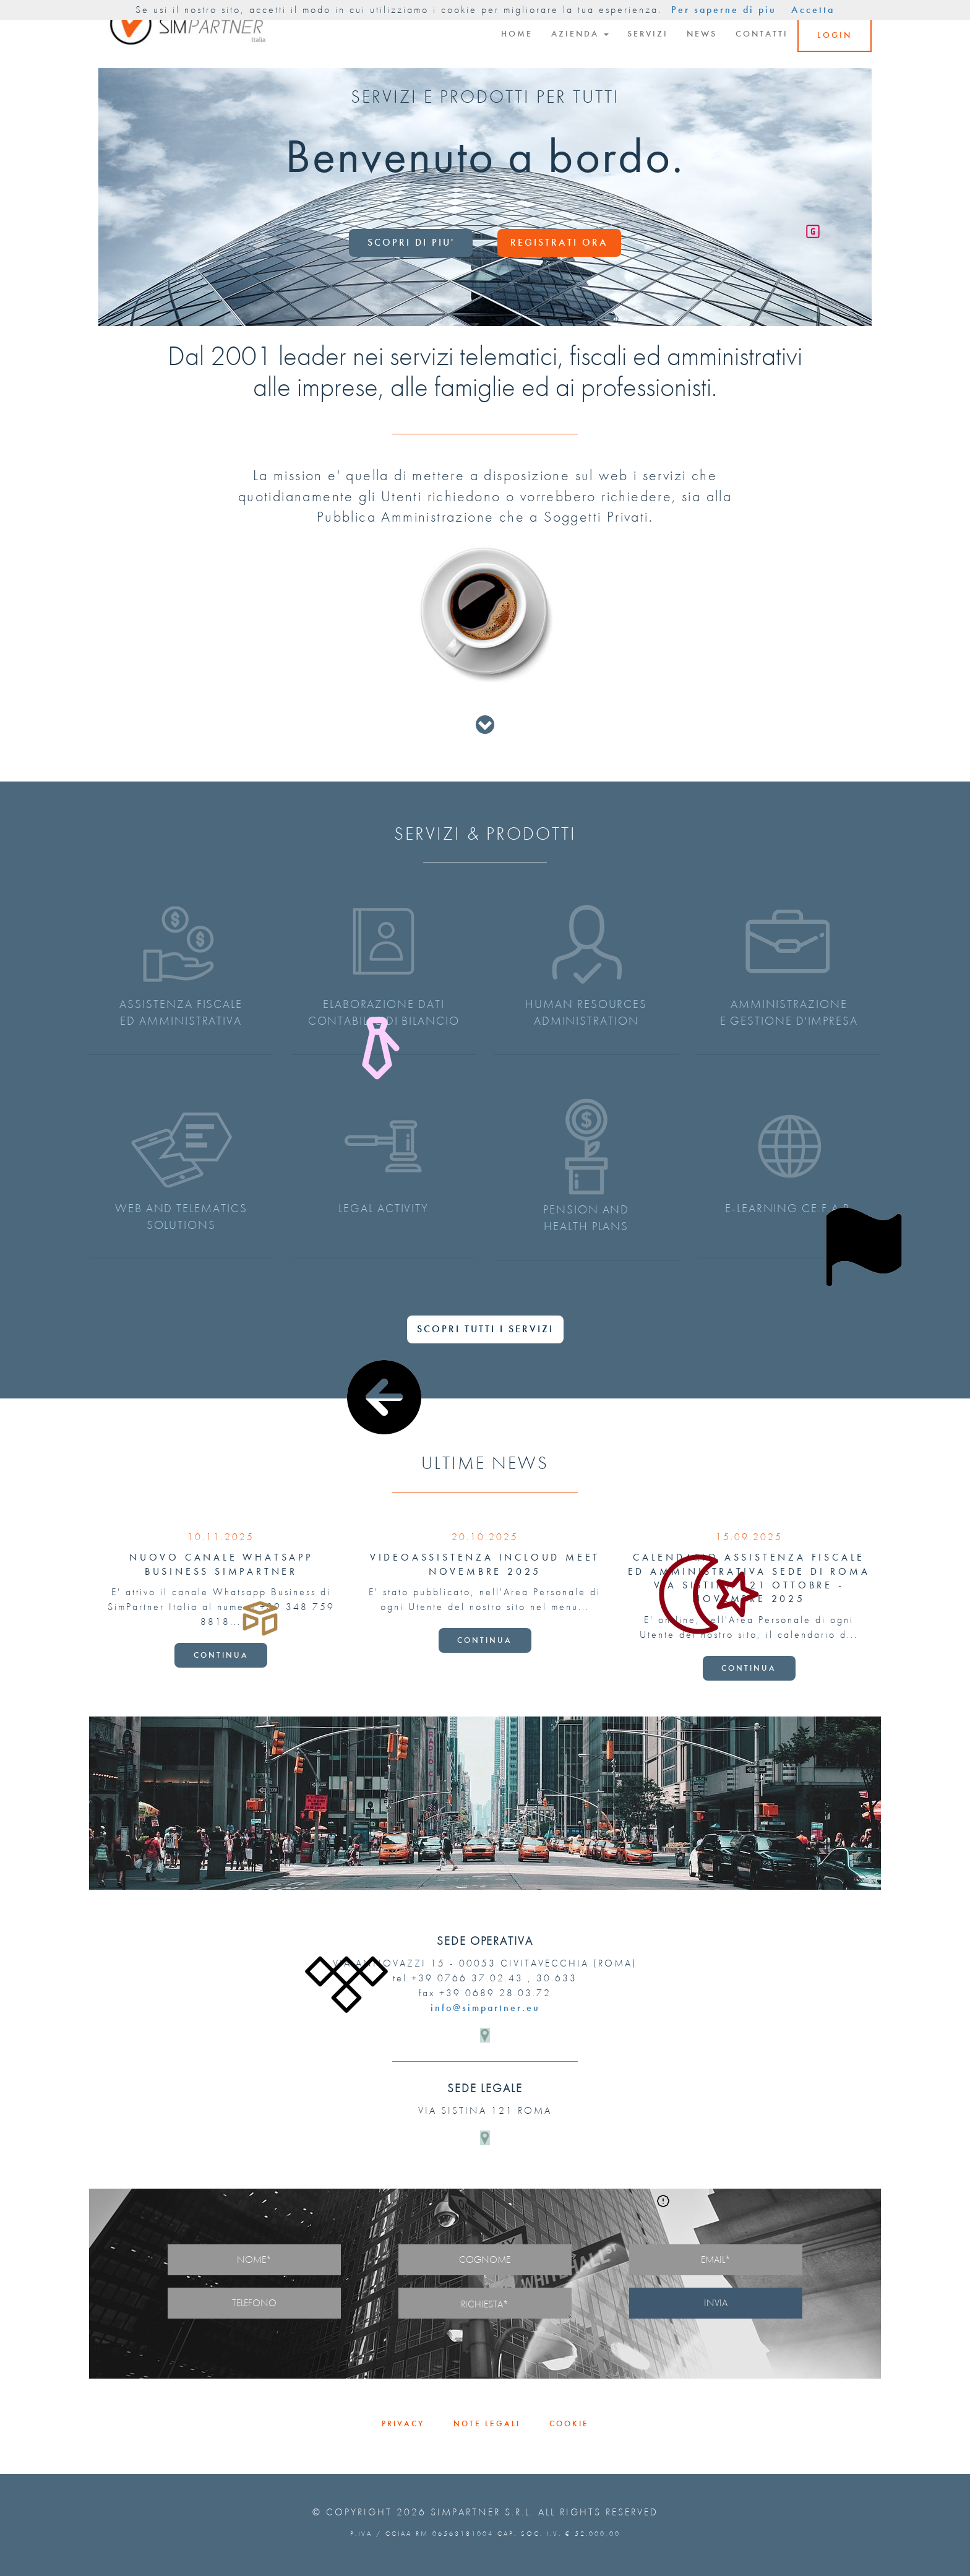 This screenshot has height=2576, width=970. Describe the element at coordinates (377, 1046) in the screenshot. I see `view formal dress code requirements` at that location.